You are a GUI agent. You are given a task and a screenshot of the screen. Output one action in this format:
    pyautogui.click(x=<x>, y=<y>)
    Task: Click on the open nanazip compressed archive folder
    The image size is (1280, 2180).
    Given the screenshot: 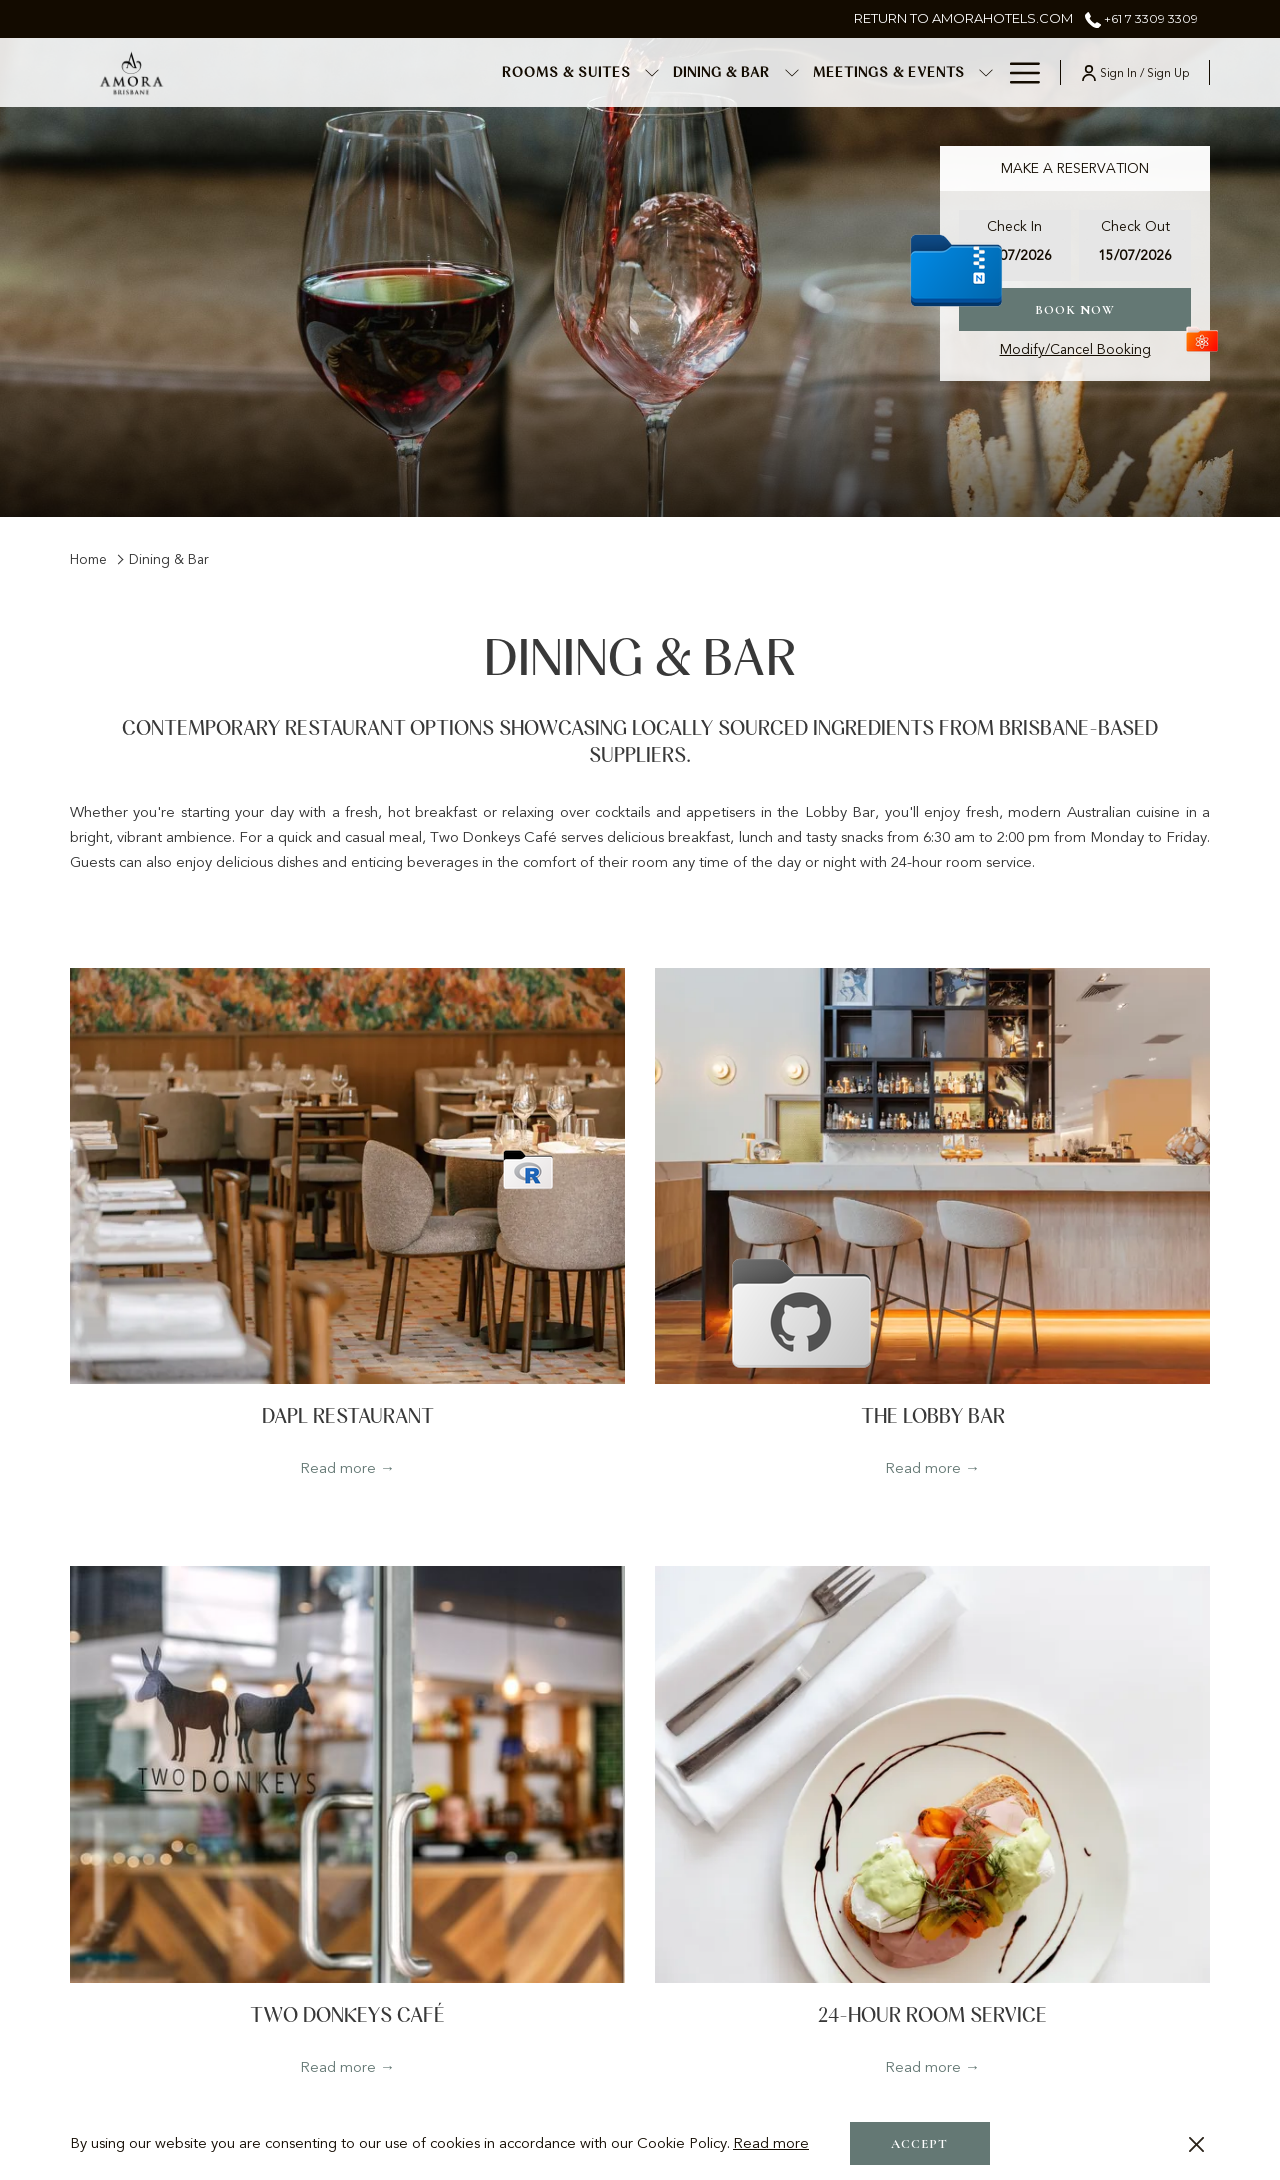 What is the action you would take?
    pyautogui.click(x=956, y=273)
    